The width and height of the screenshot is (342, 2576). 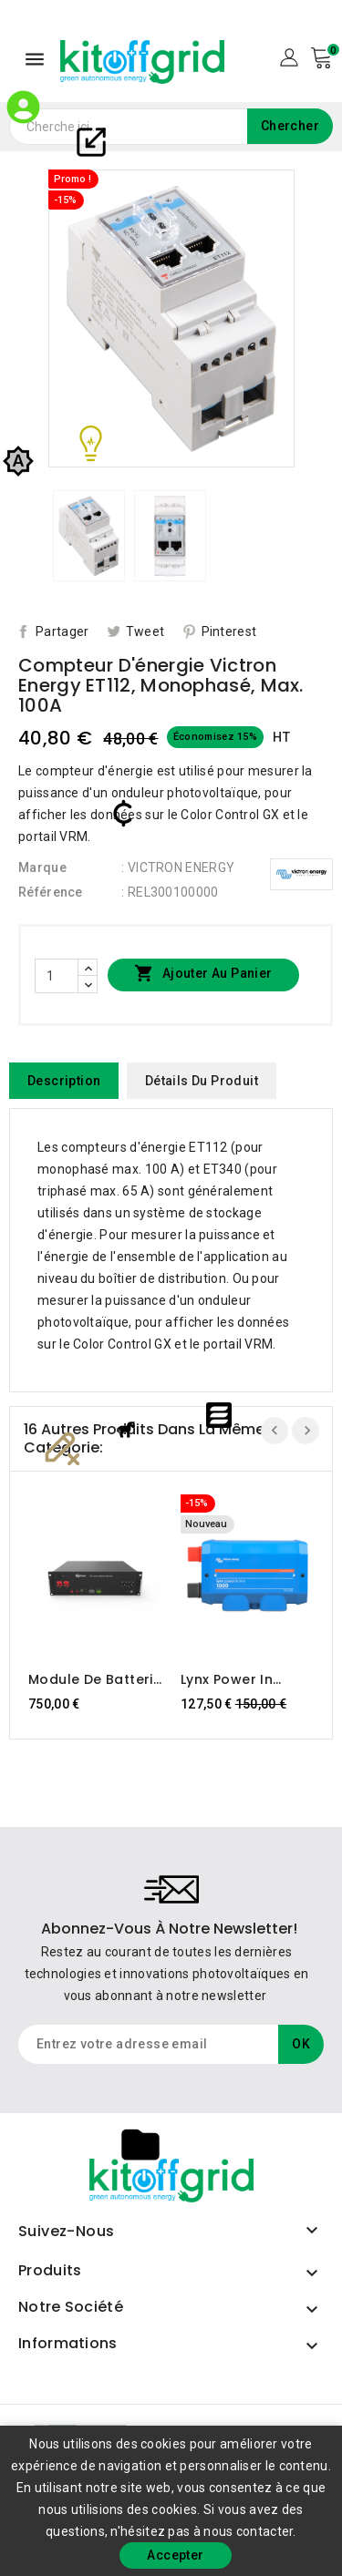 I want to click on access your files and documents, so click(x=140, y=2146).